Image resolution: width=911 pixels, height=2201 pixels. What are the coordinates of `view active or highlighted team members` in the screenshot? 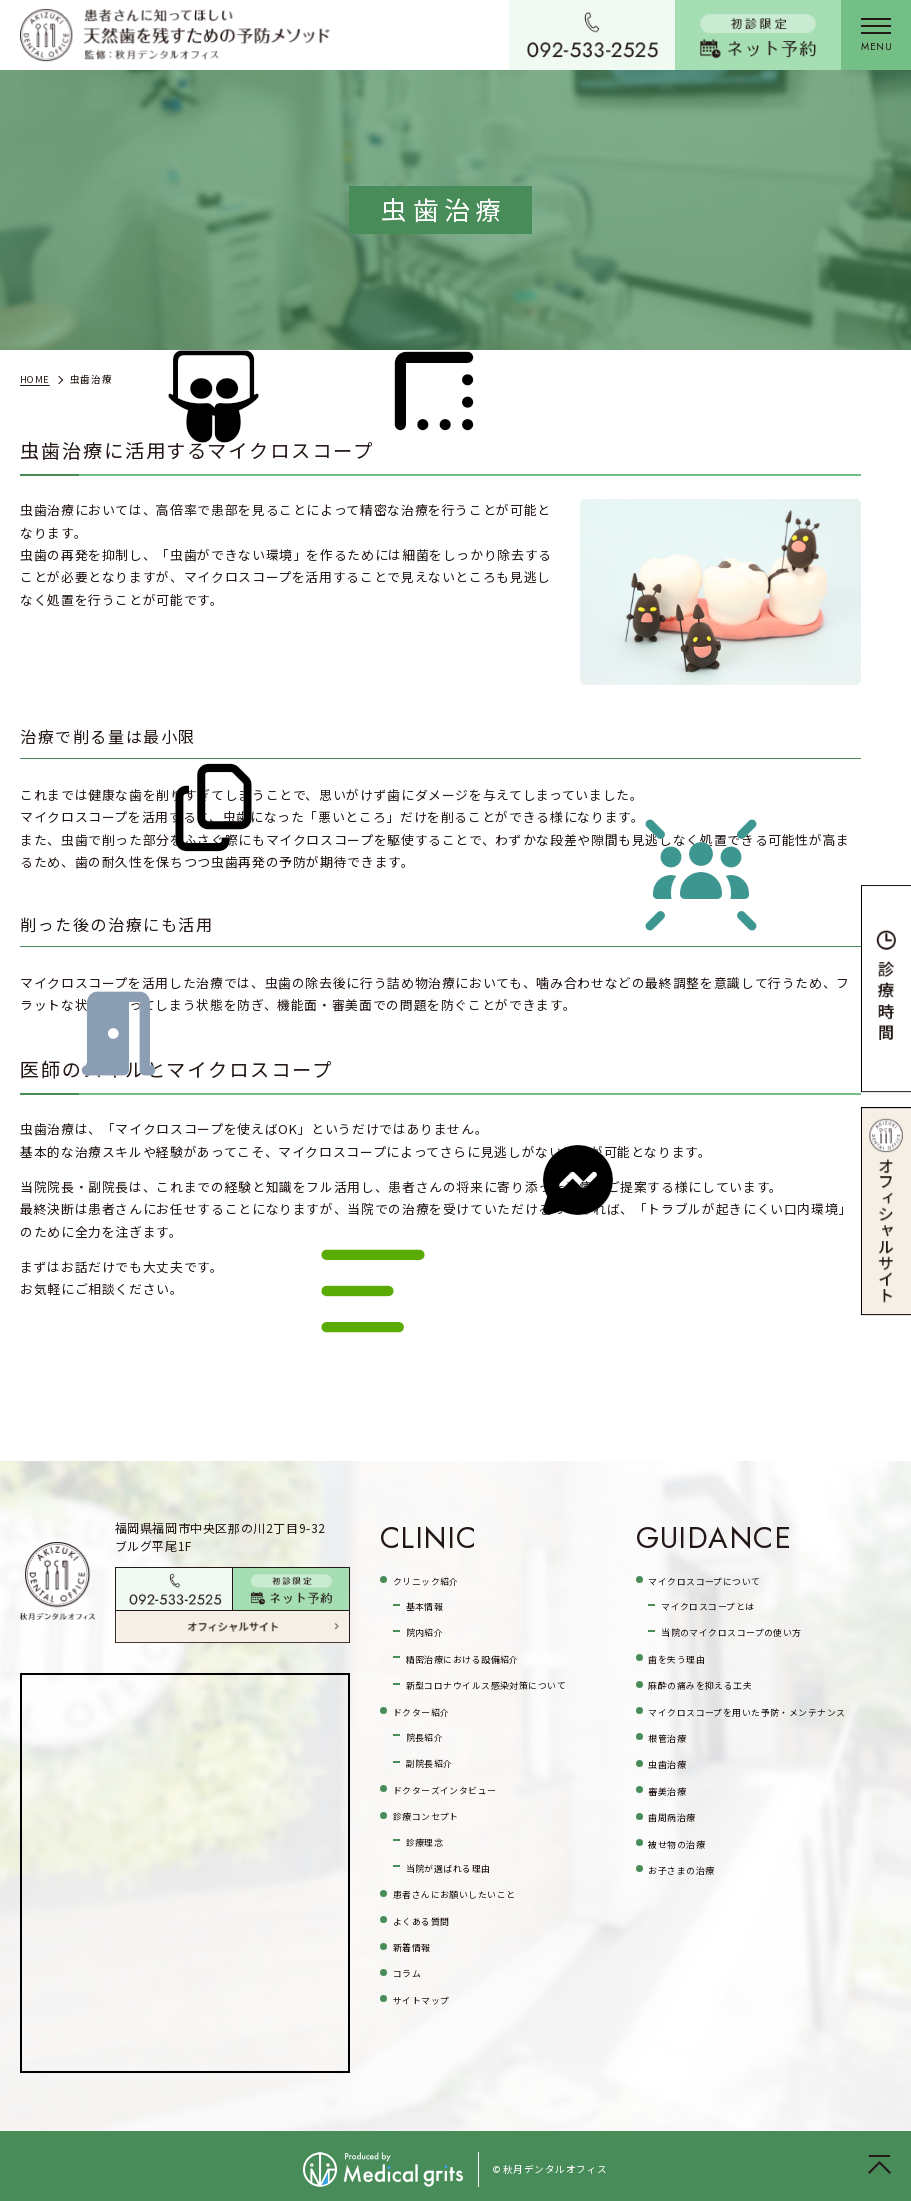 It's located at (701, 875).